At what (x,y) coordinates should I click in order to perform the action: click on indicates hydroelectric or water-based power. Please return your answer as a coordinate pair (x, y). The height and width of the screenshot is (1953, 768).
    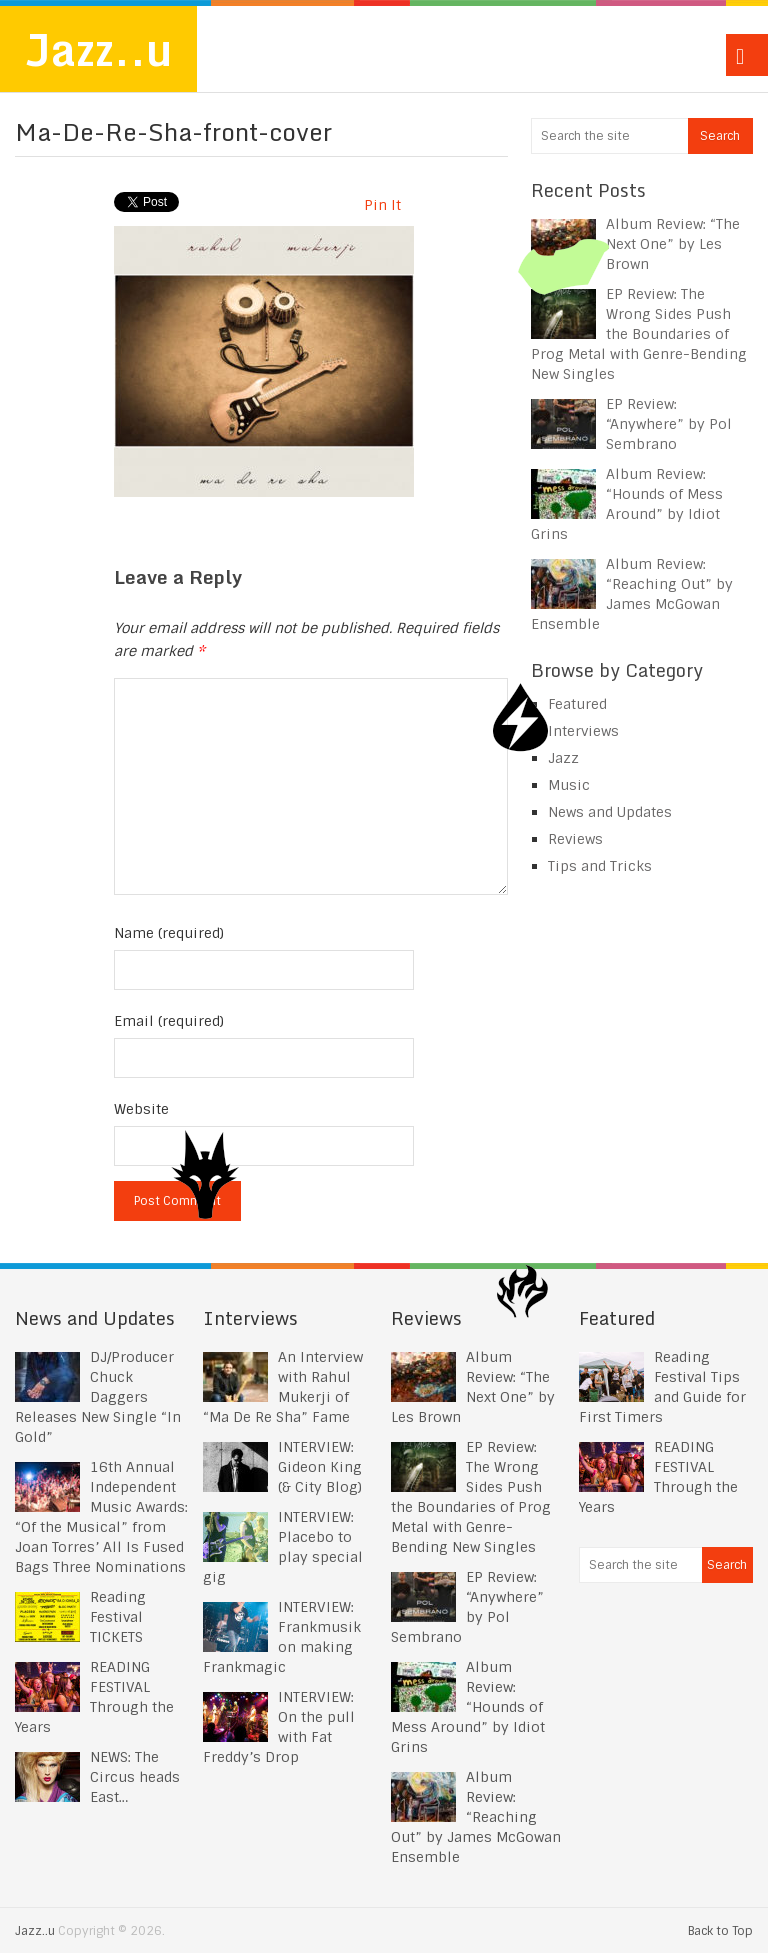
    Looking at the image, I should click on (520, 716).